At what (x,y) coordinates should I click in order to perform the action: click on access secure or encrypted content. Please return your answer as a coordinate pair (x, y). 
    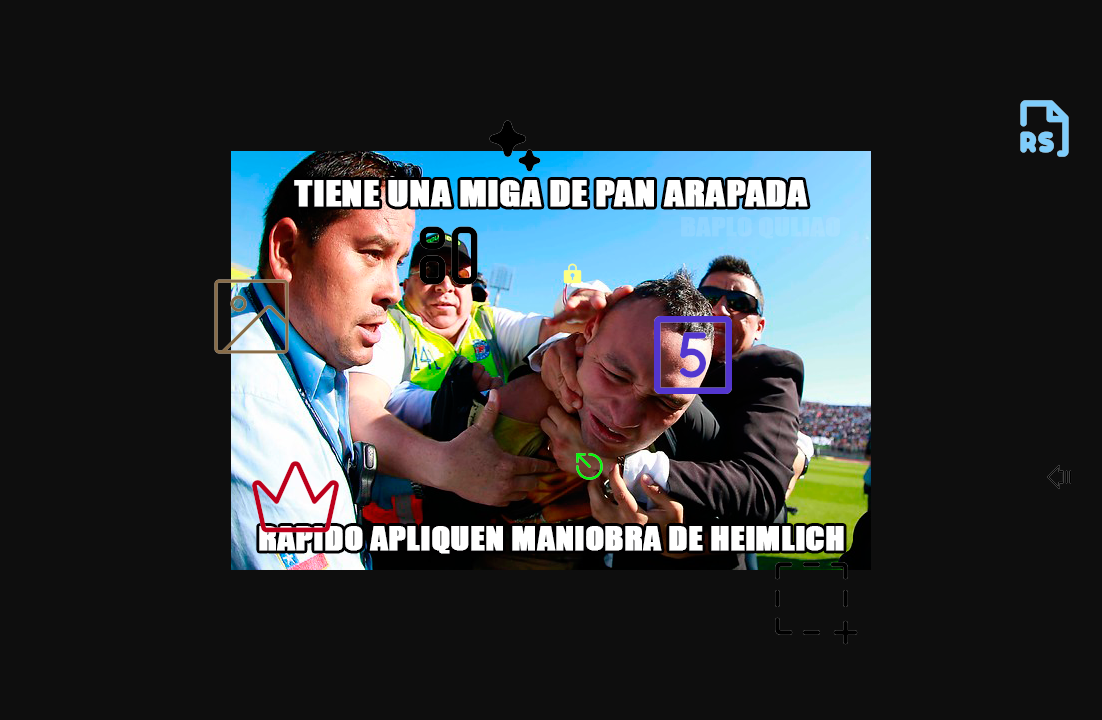
    Looking at the image, I should click on (572, 274).